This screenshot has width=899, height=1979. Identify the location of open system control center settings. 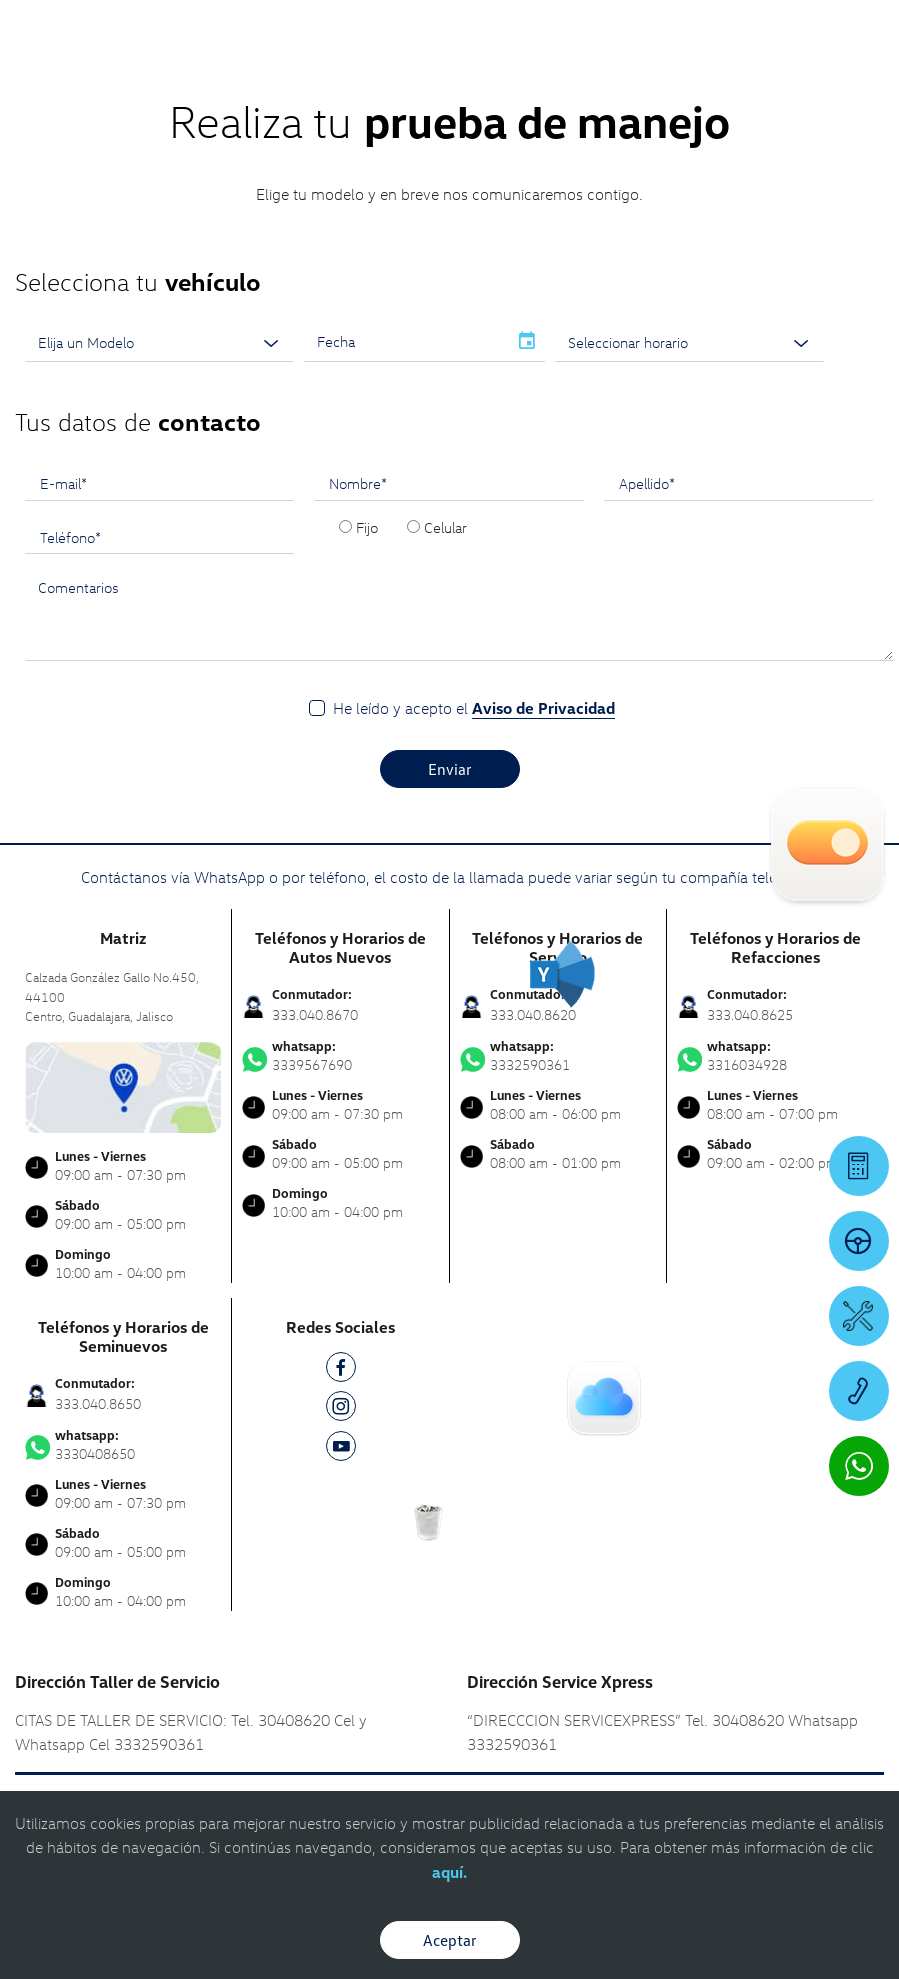
(827, 844).